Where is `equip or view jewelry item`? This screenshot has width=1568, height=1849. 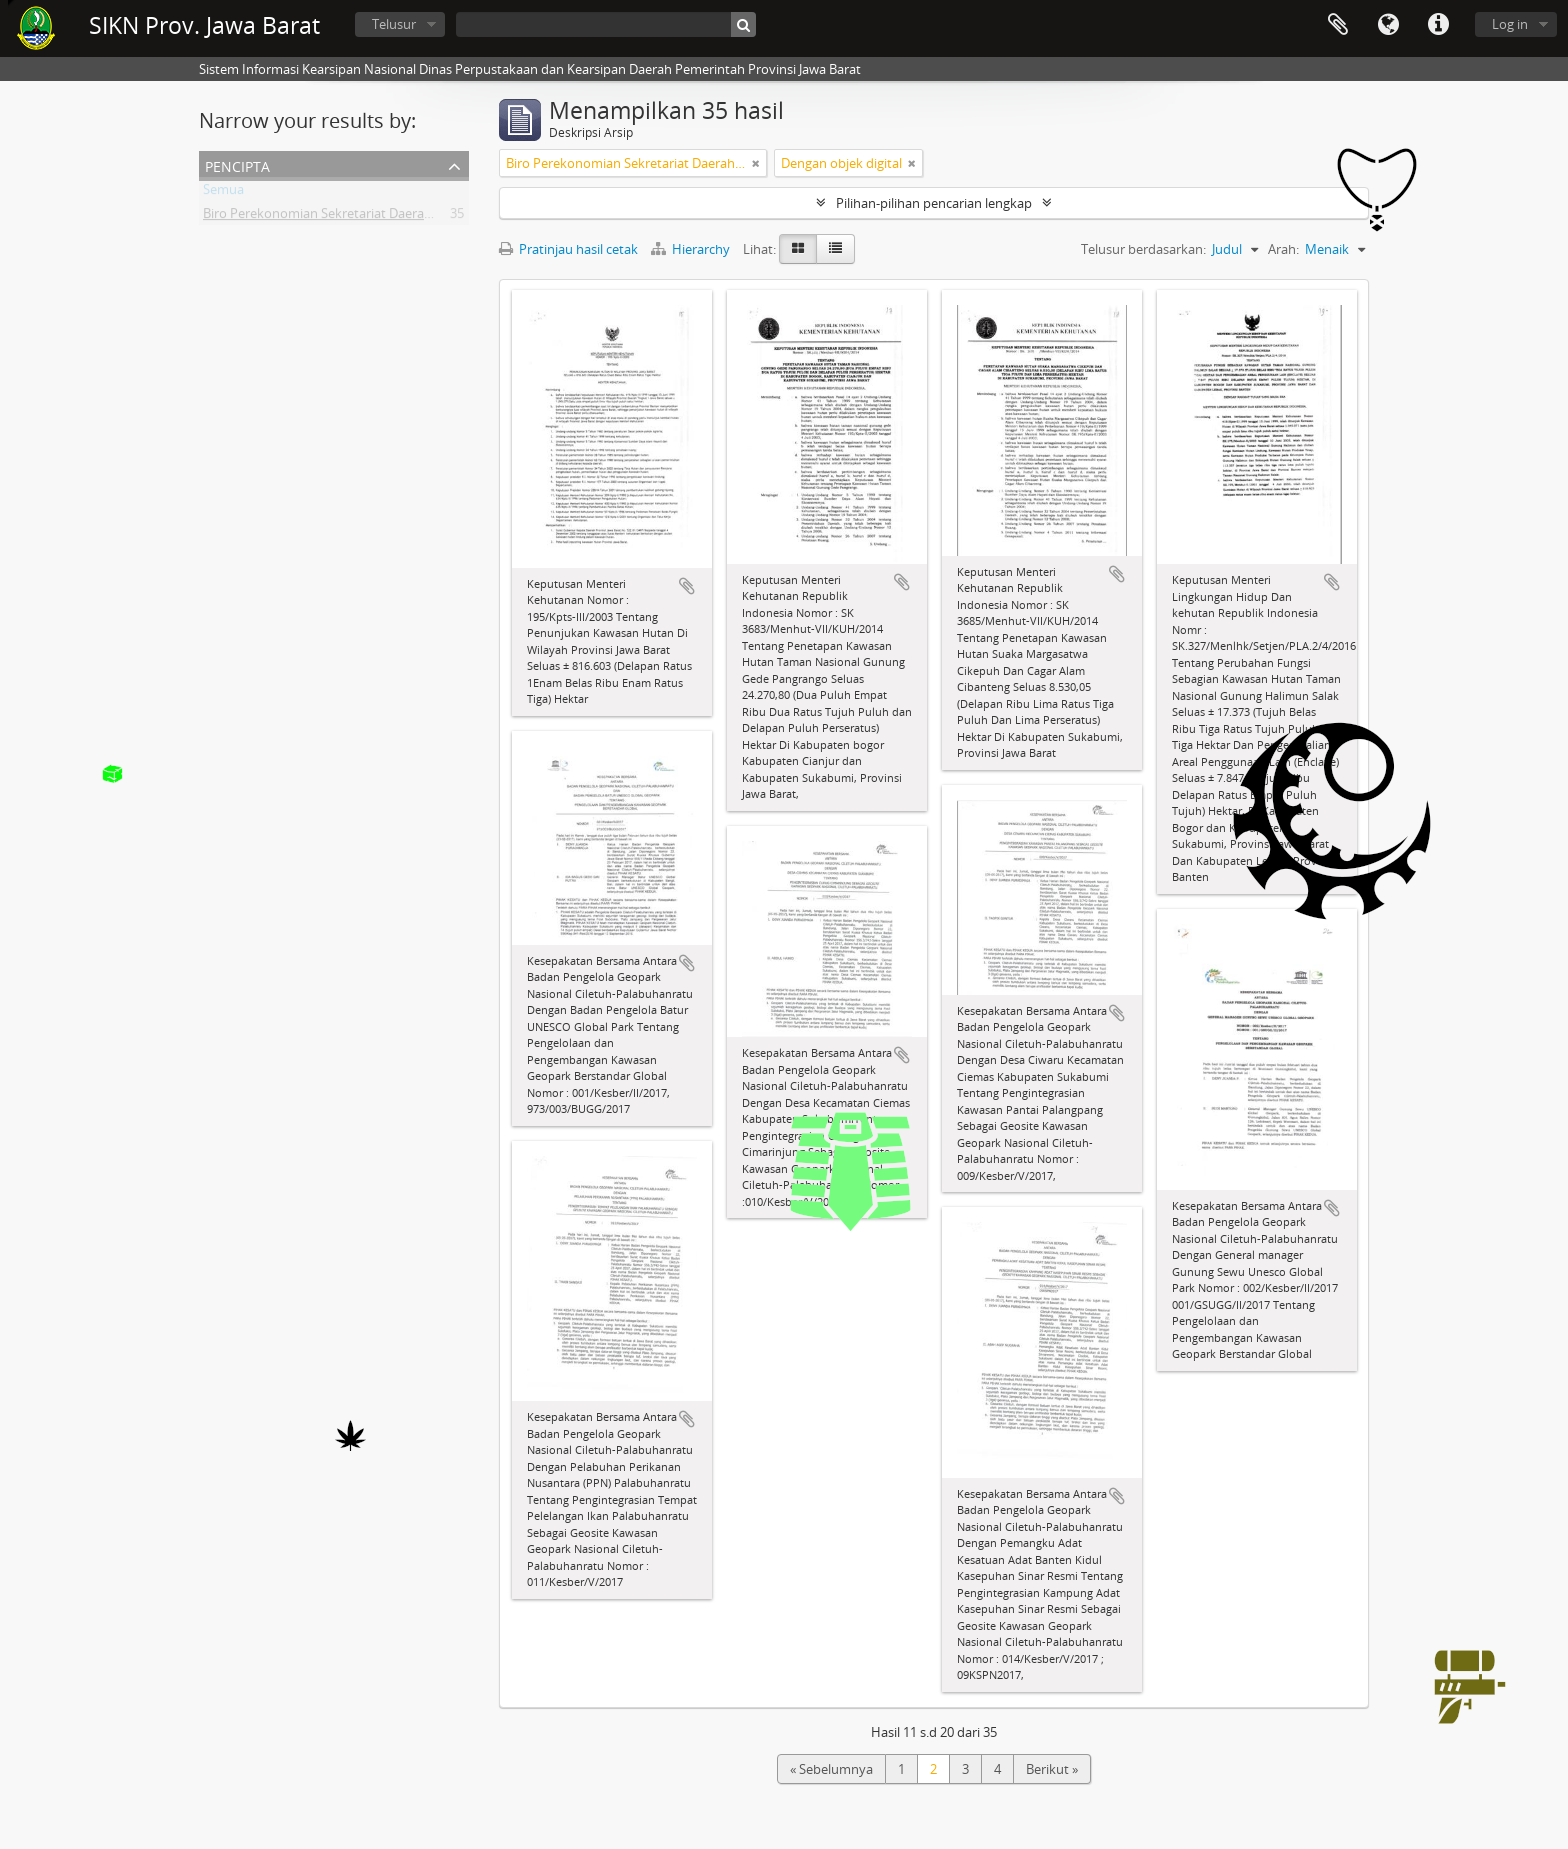
equip or view jewelry item is located at coordinates (1377, 190).